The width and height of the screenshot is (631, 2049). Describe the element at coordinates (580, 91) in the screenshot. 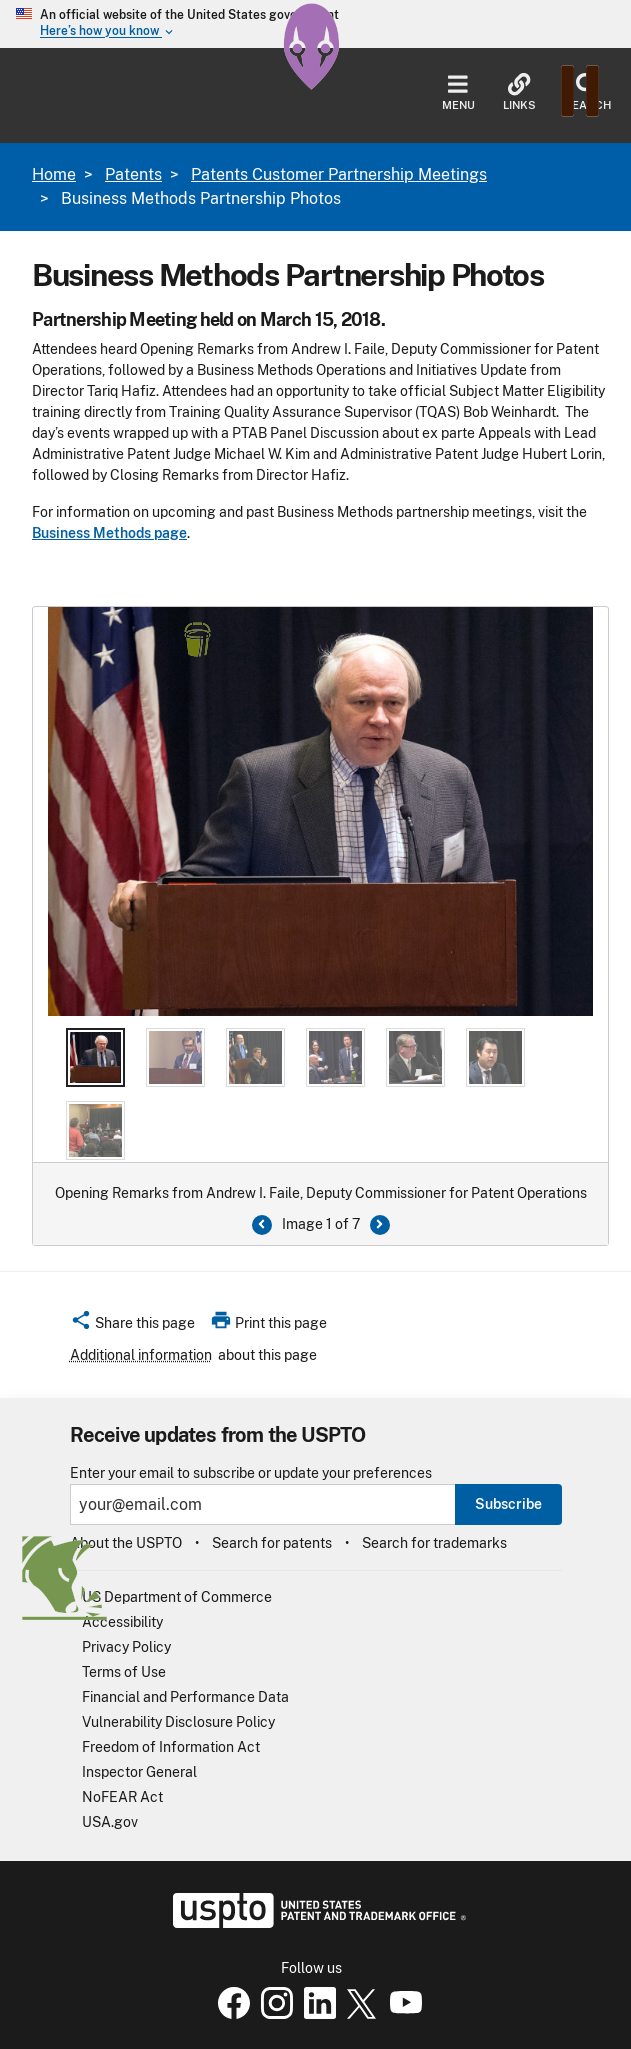

I see `pause media playback` at that location.